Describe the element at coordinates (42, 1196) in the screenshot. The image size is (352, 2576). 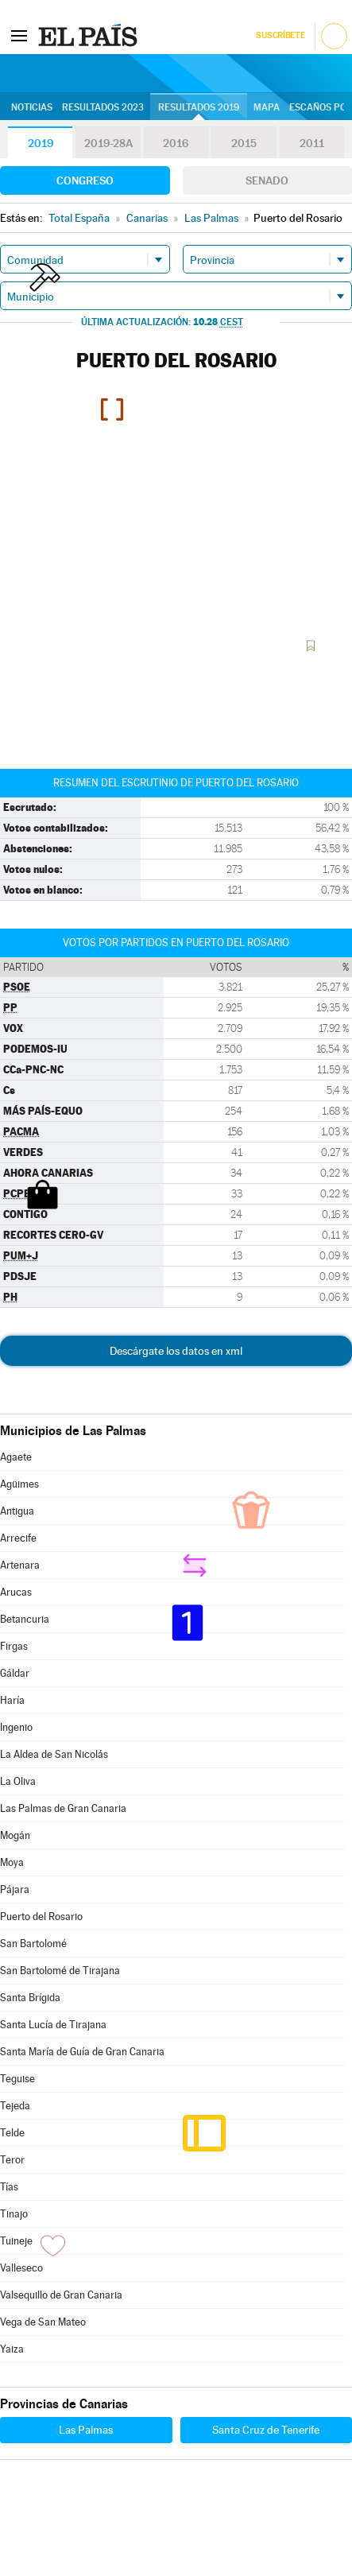
I see `view your shopping bag` at that location.